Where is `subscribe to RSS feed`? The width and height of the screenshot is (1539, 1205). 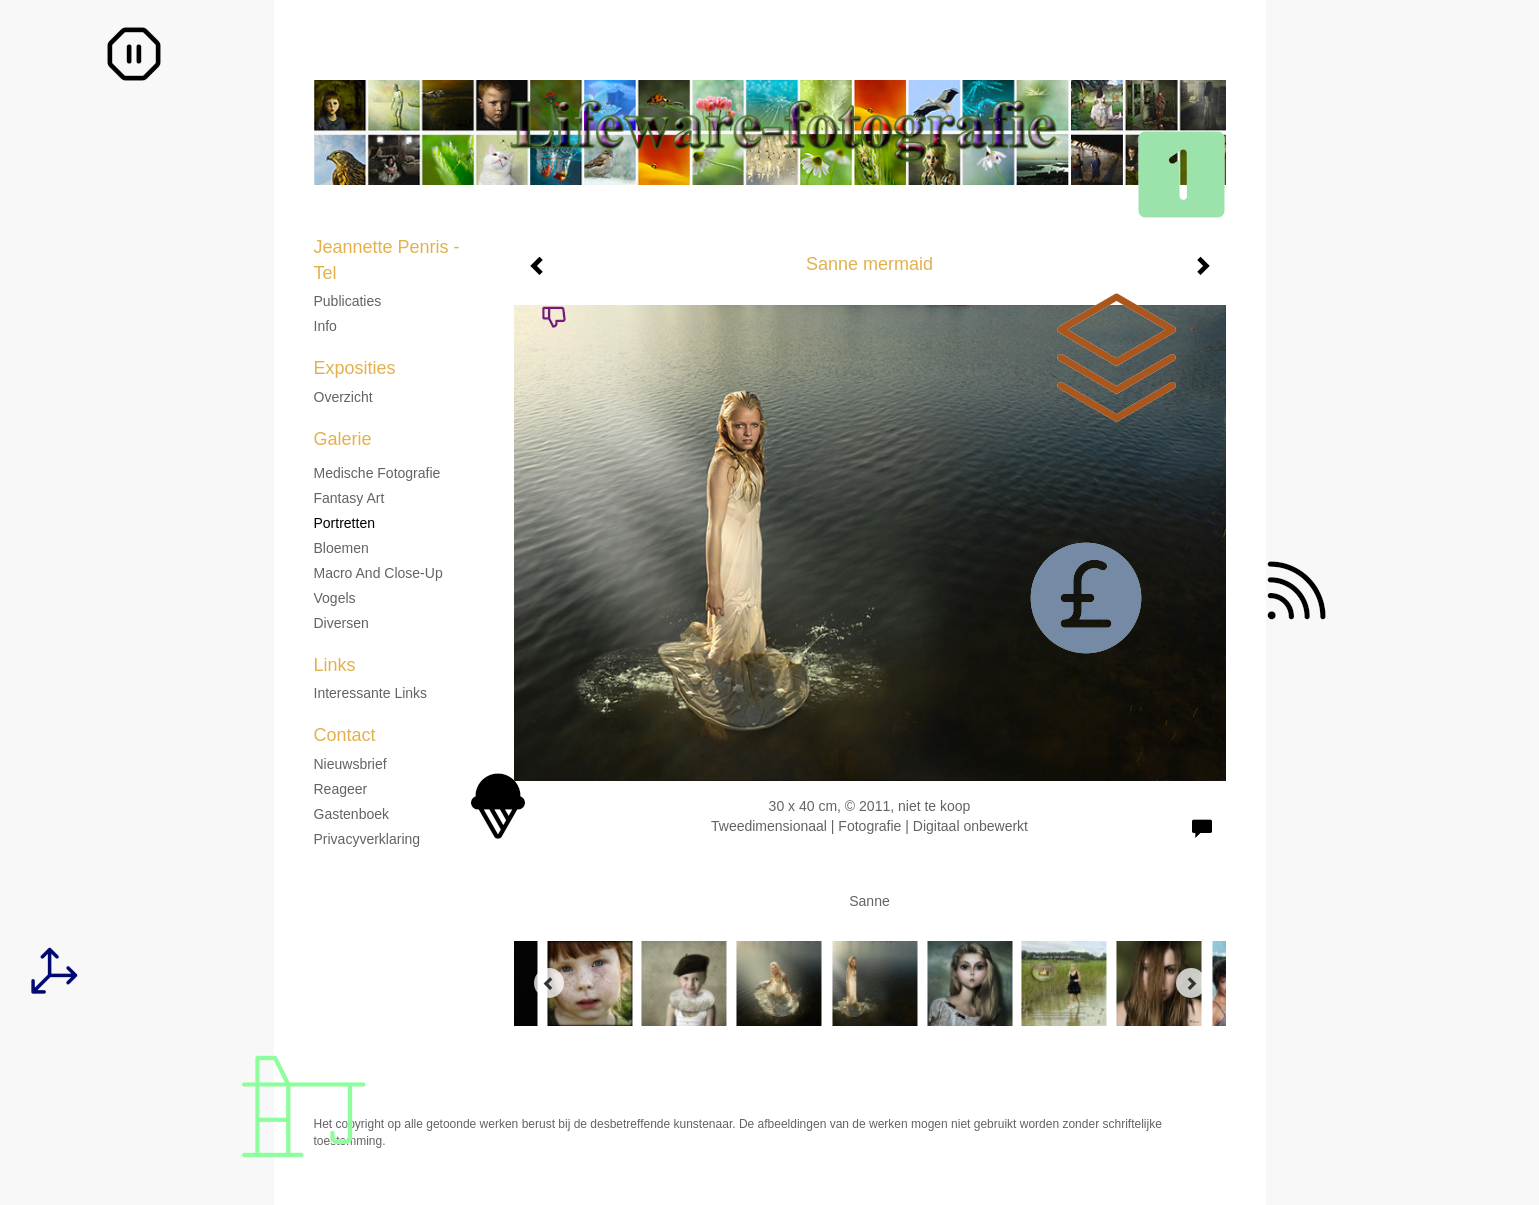 subscribe to RSS feed is located at coordinates (1294, 593).